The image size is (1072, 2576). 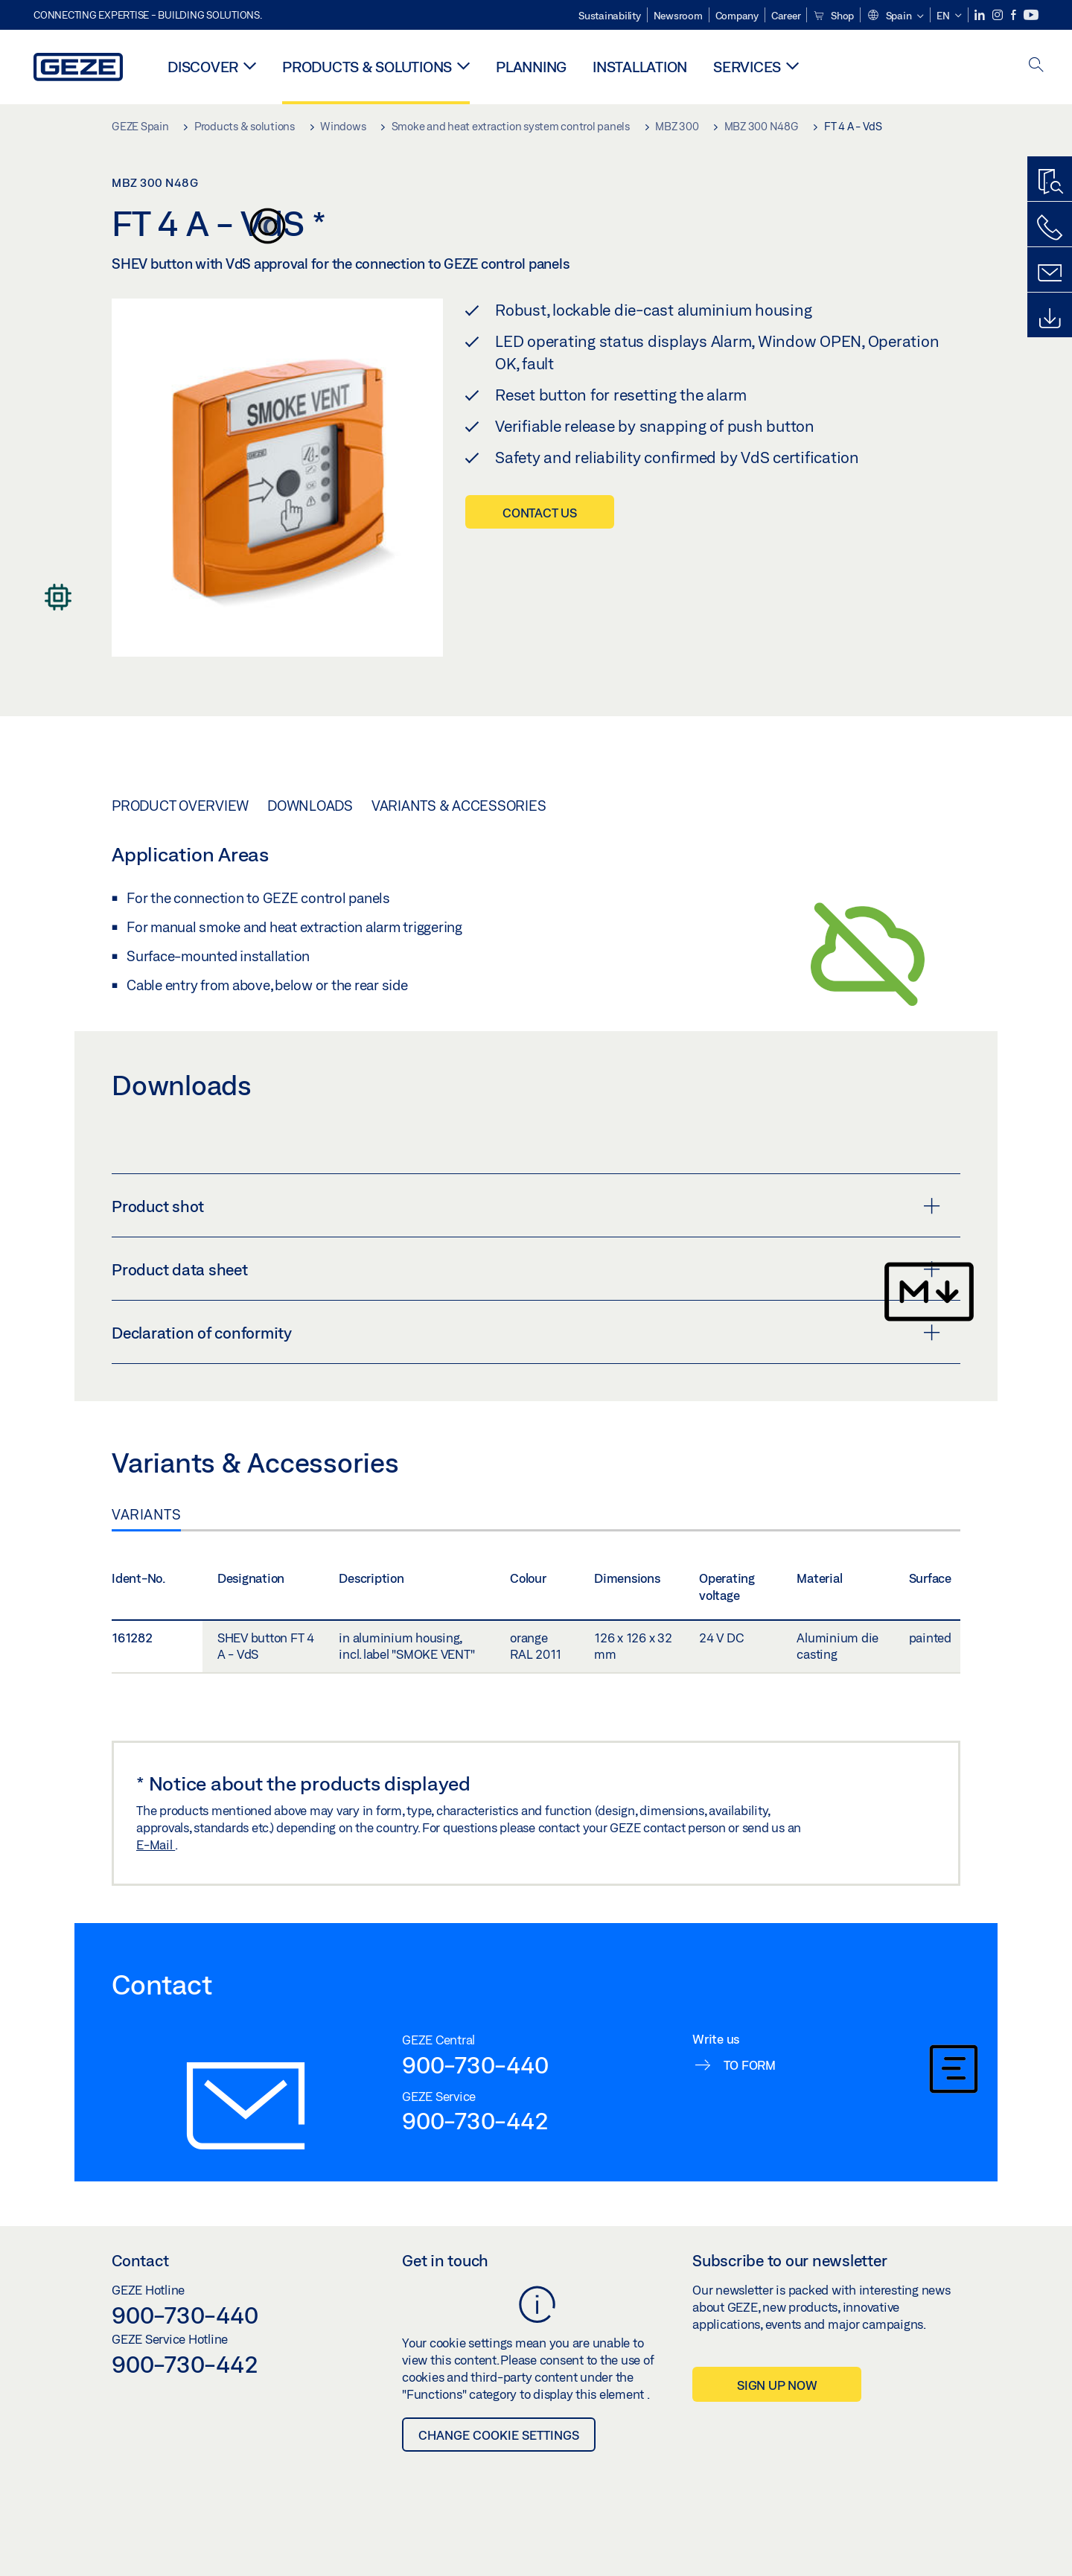 I want to click on indicates cloud sync is unavailable, so click(x=867, y=949).